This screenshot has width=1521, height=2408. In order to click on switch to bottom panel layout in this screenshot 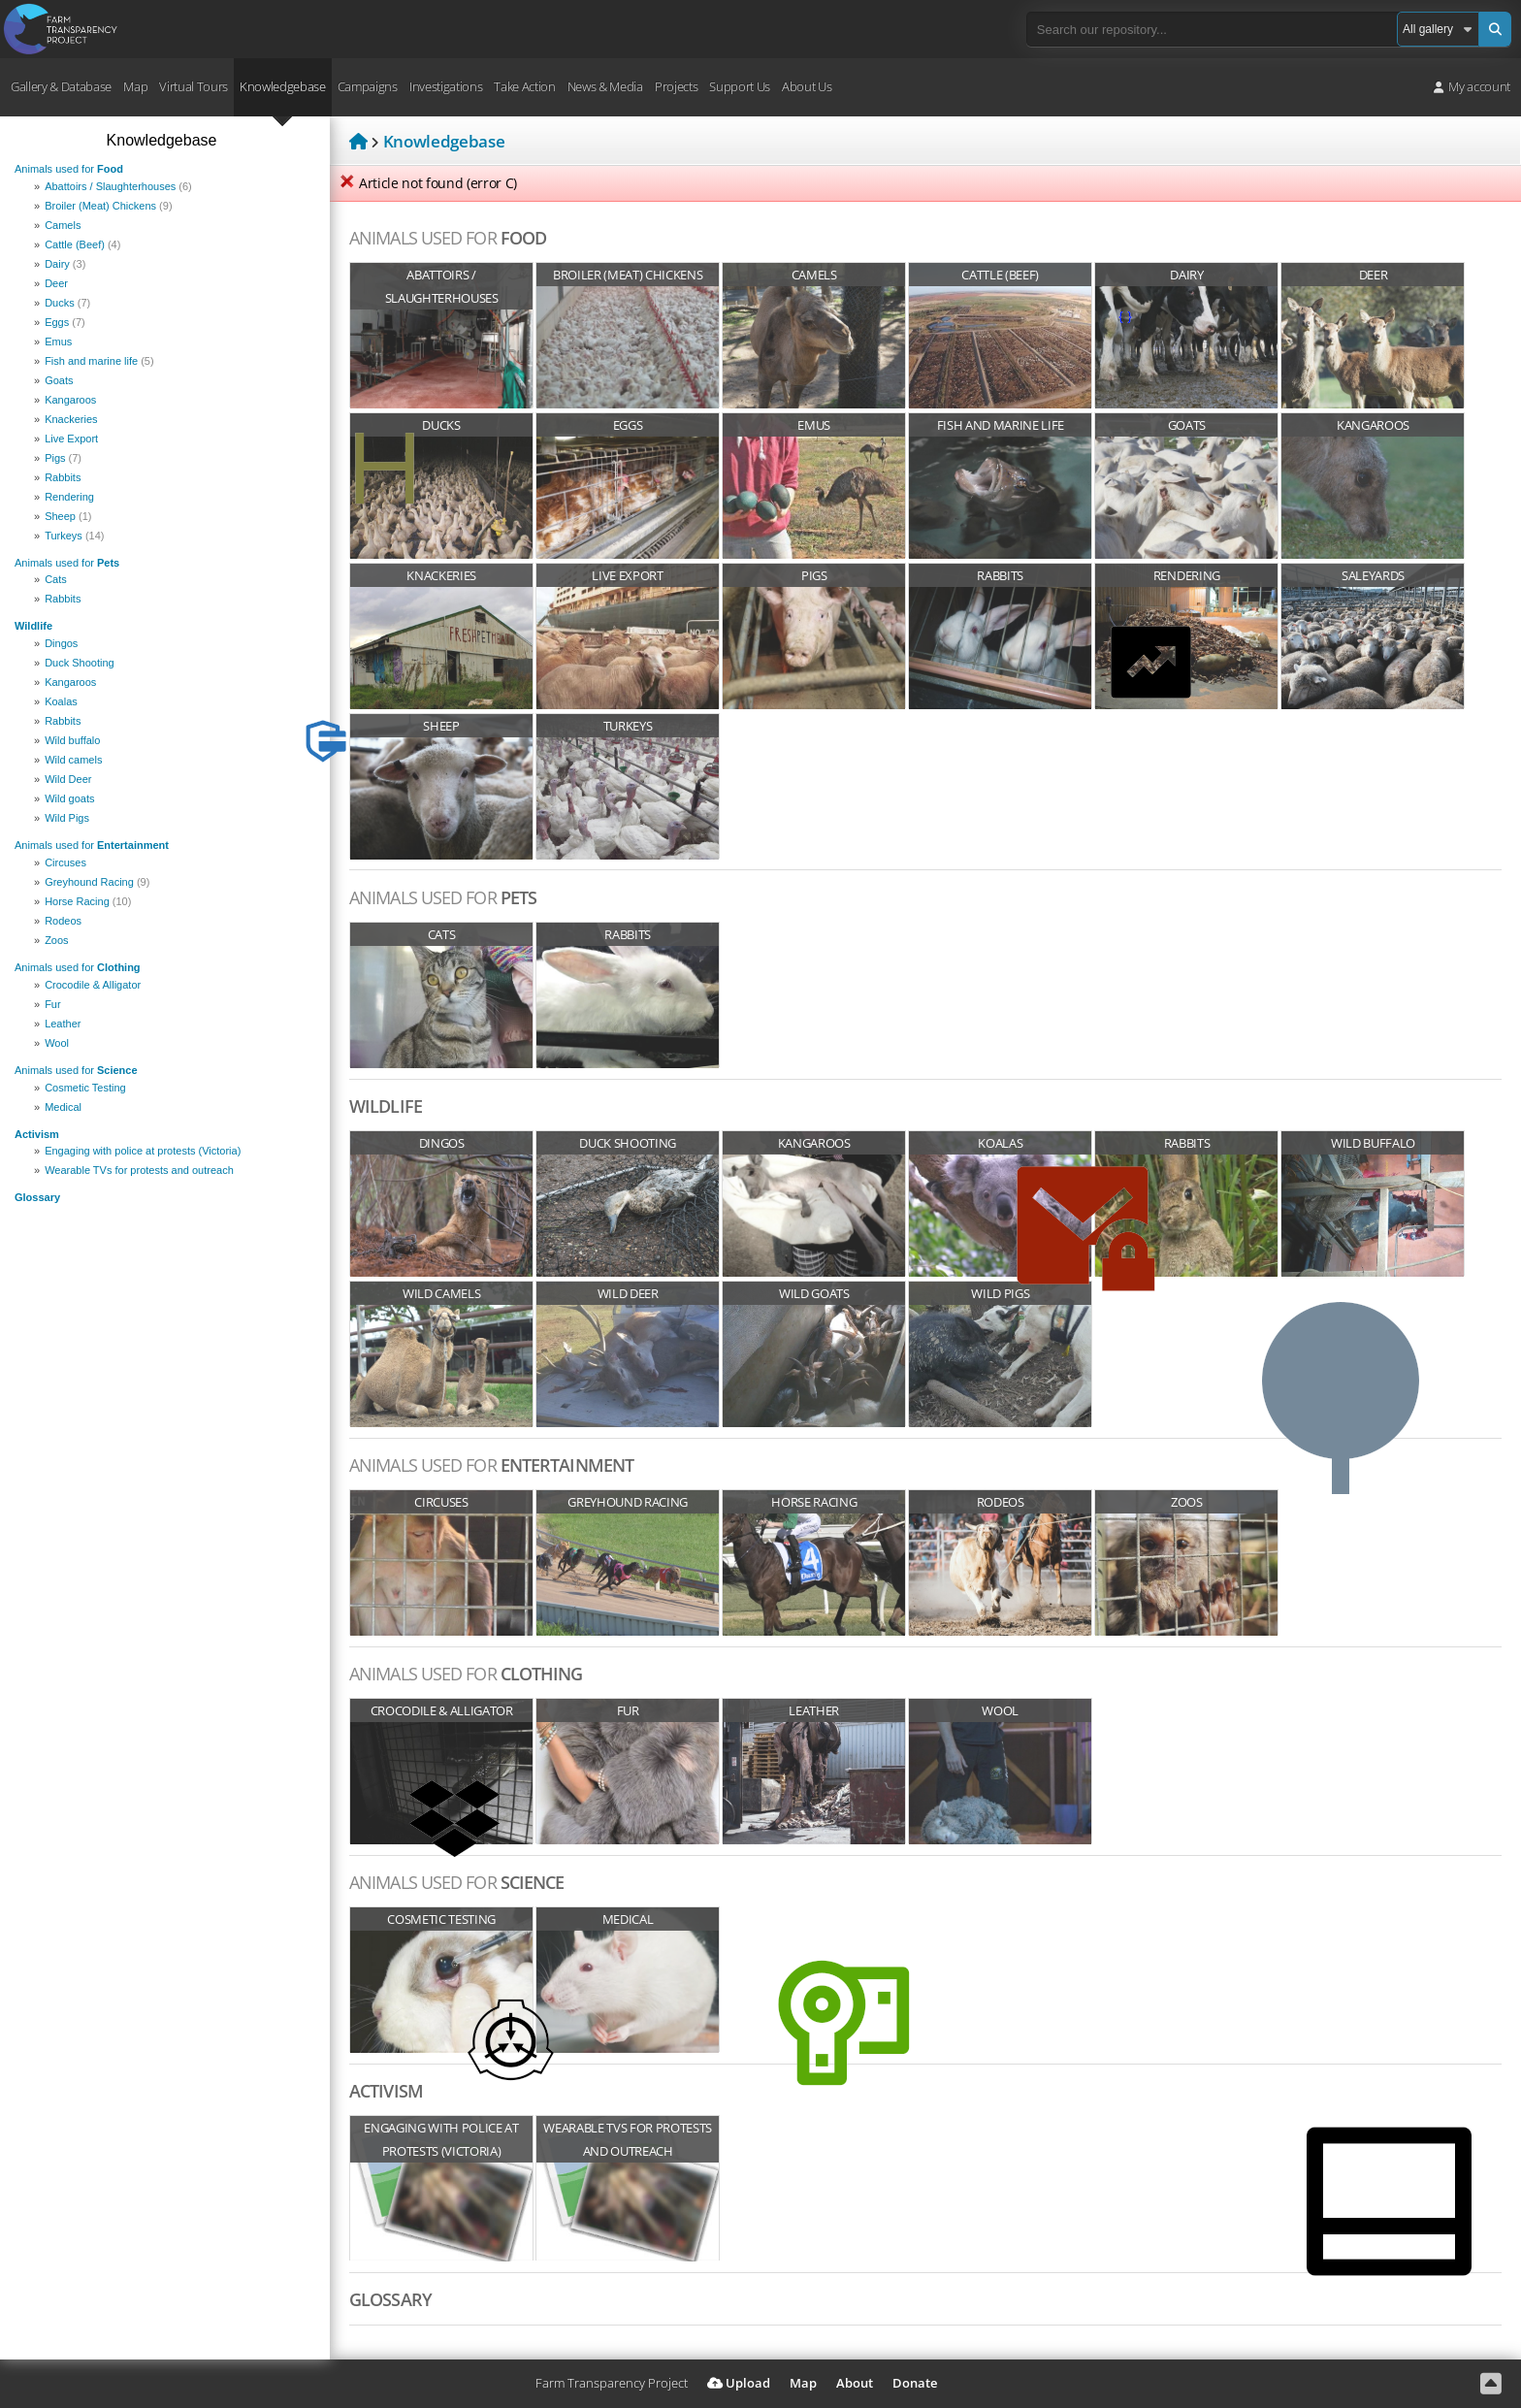, I will do `click(1389, 2201)`.